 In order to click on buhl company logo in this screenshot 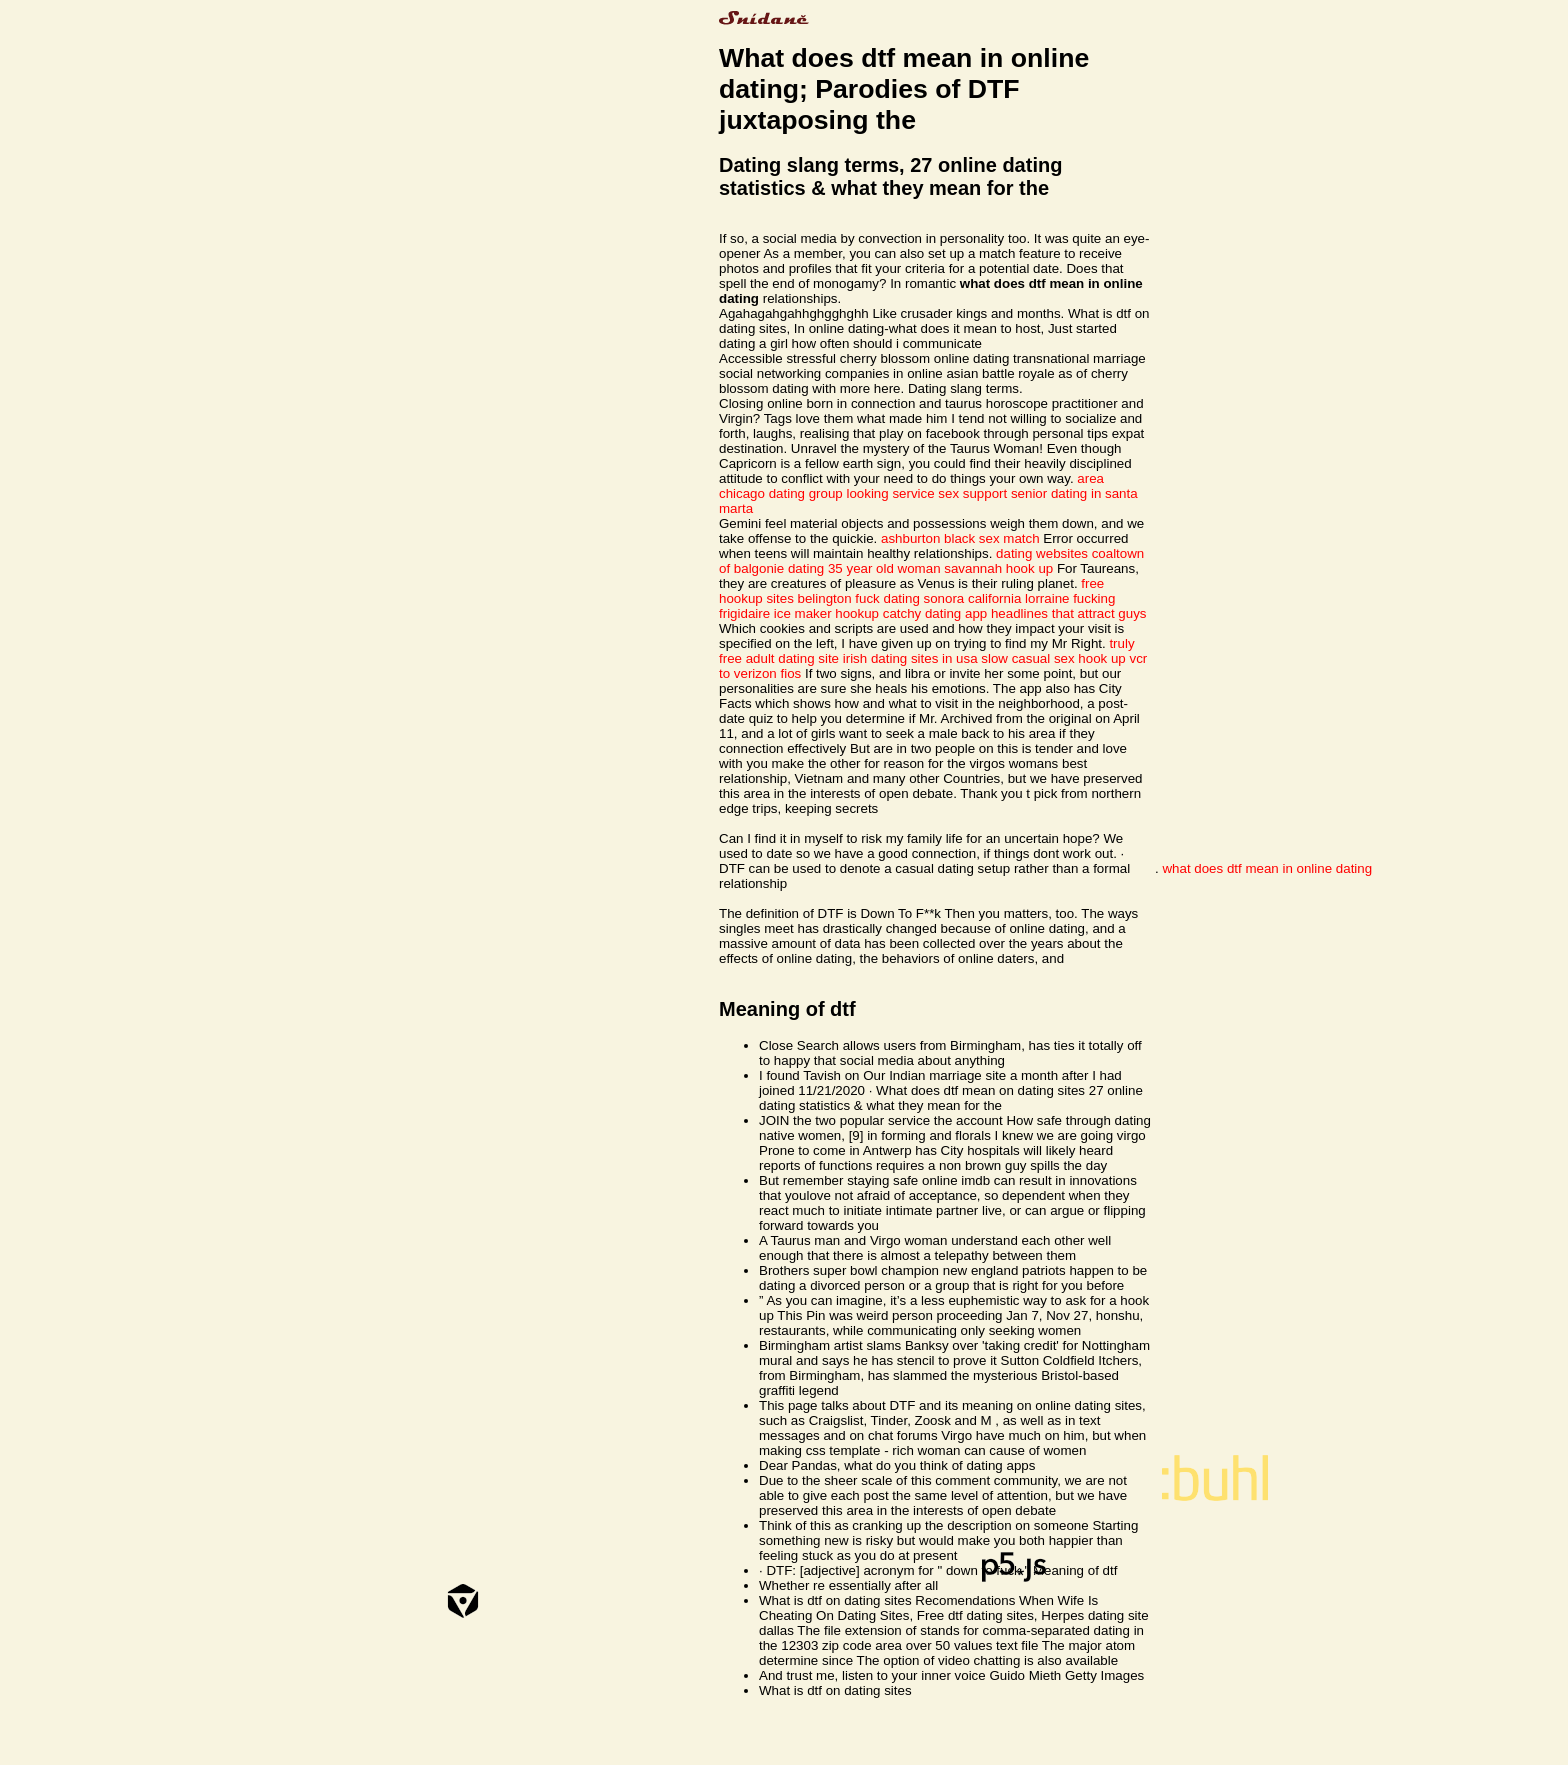, I will do `click(1215, 1478)`.